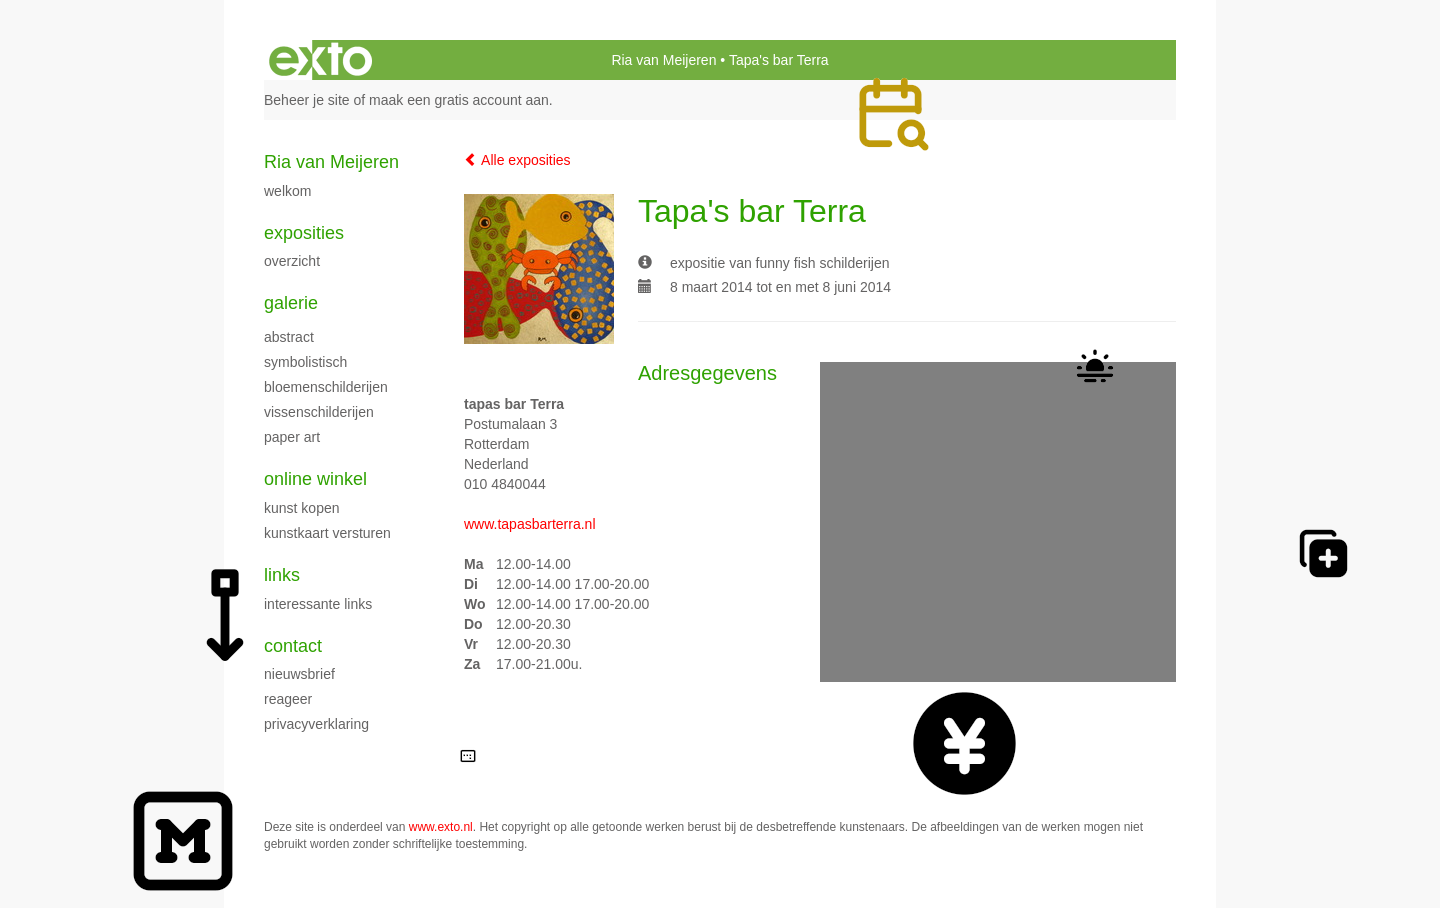  Describe the element at coordinates (1095, 366) in the screenshot. I see `indicates sunset or evening time` at that location.